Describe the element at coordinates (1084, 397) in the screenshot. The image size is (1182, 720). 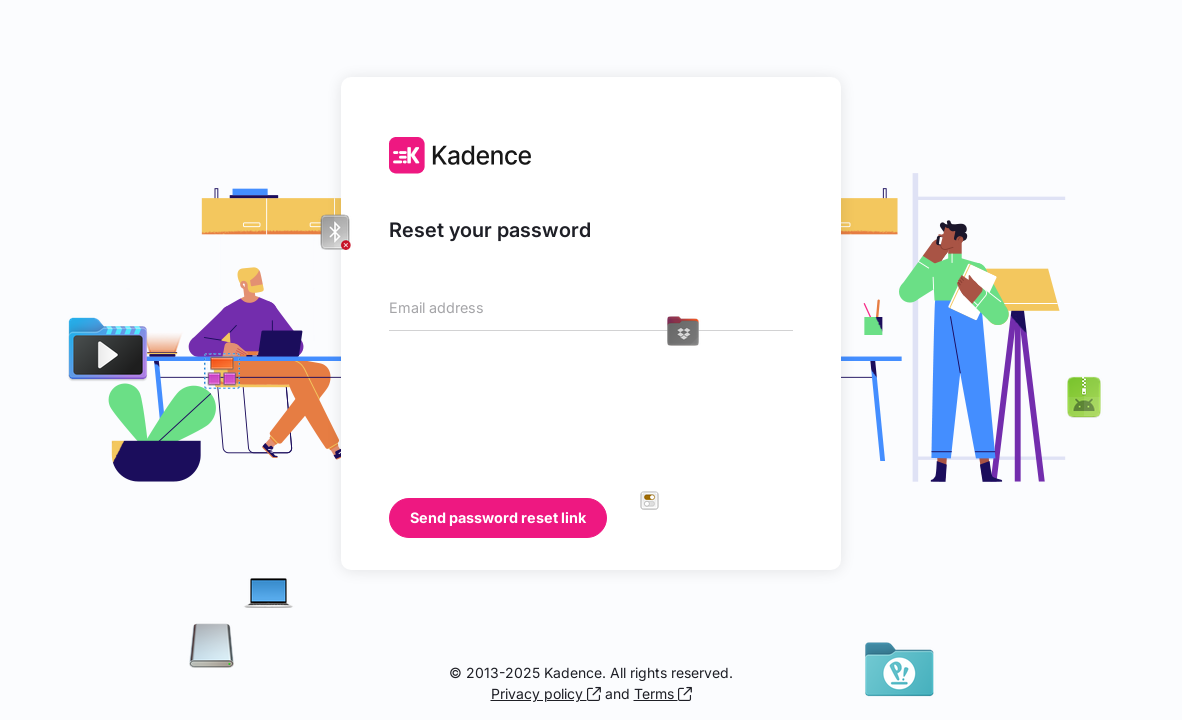
I see `an android application package file (apk)` at that location.